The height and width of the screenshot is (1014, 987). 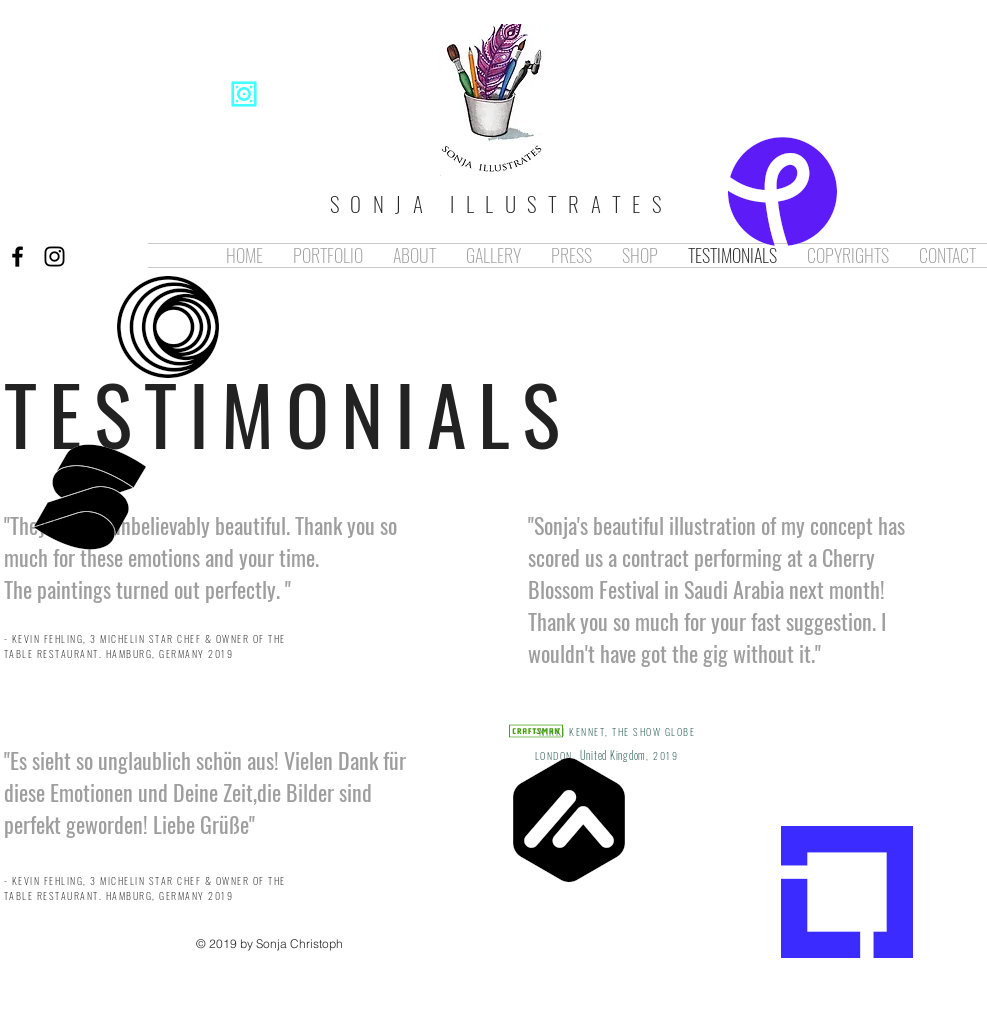 I want to click on open pixlr photo editing app, so click(x=782, y=191).